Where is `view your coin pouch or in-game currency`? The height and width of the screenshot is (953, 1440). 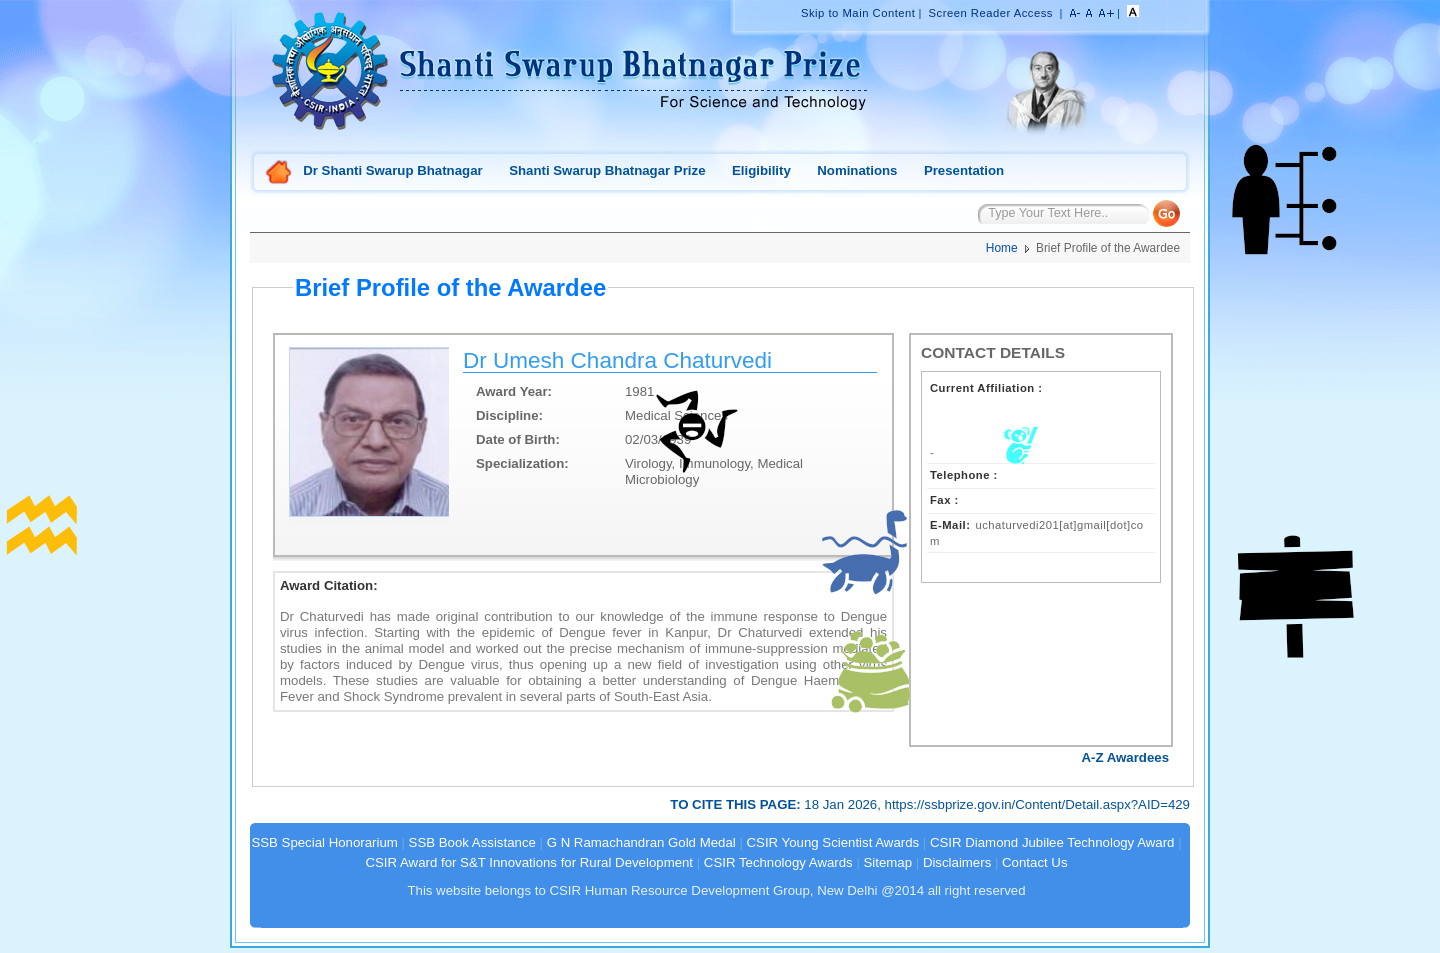 view your coin pouch or in-game currency is located at coordinates (871, 672).